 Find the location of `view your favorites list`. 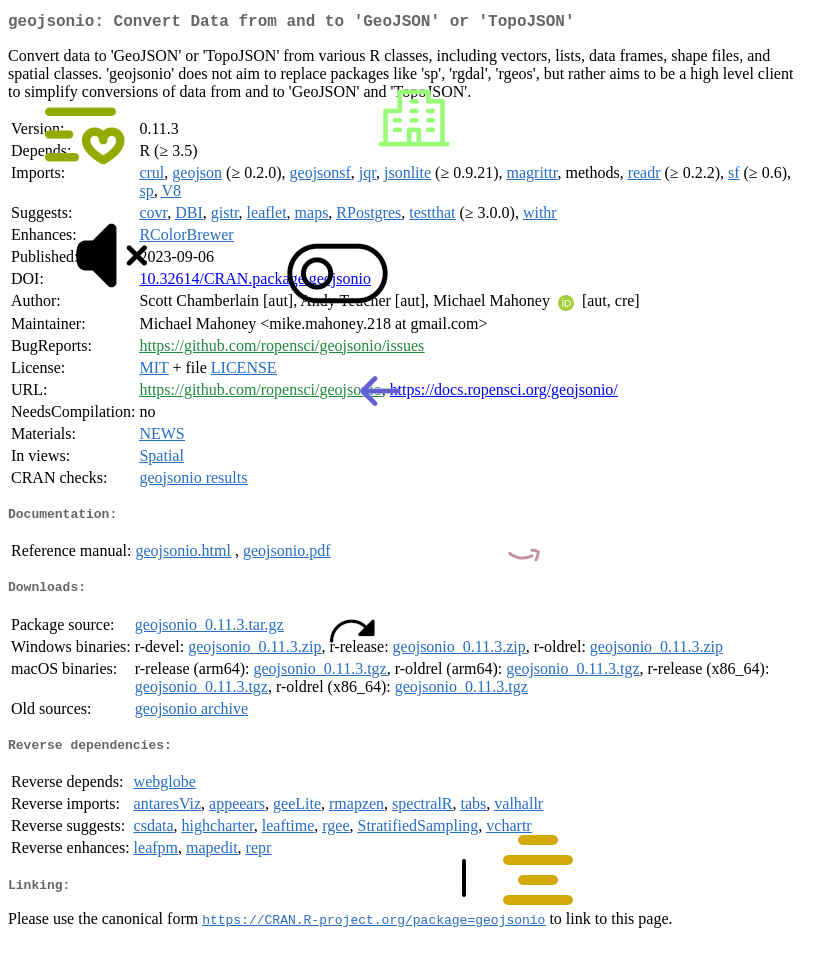

view your favorites list is located at coordinates (80, 134).